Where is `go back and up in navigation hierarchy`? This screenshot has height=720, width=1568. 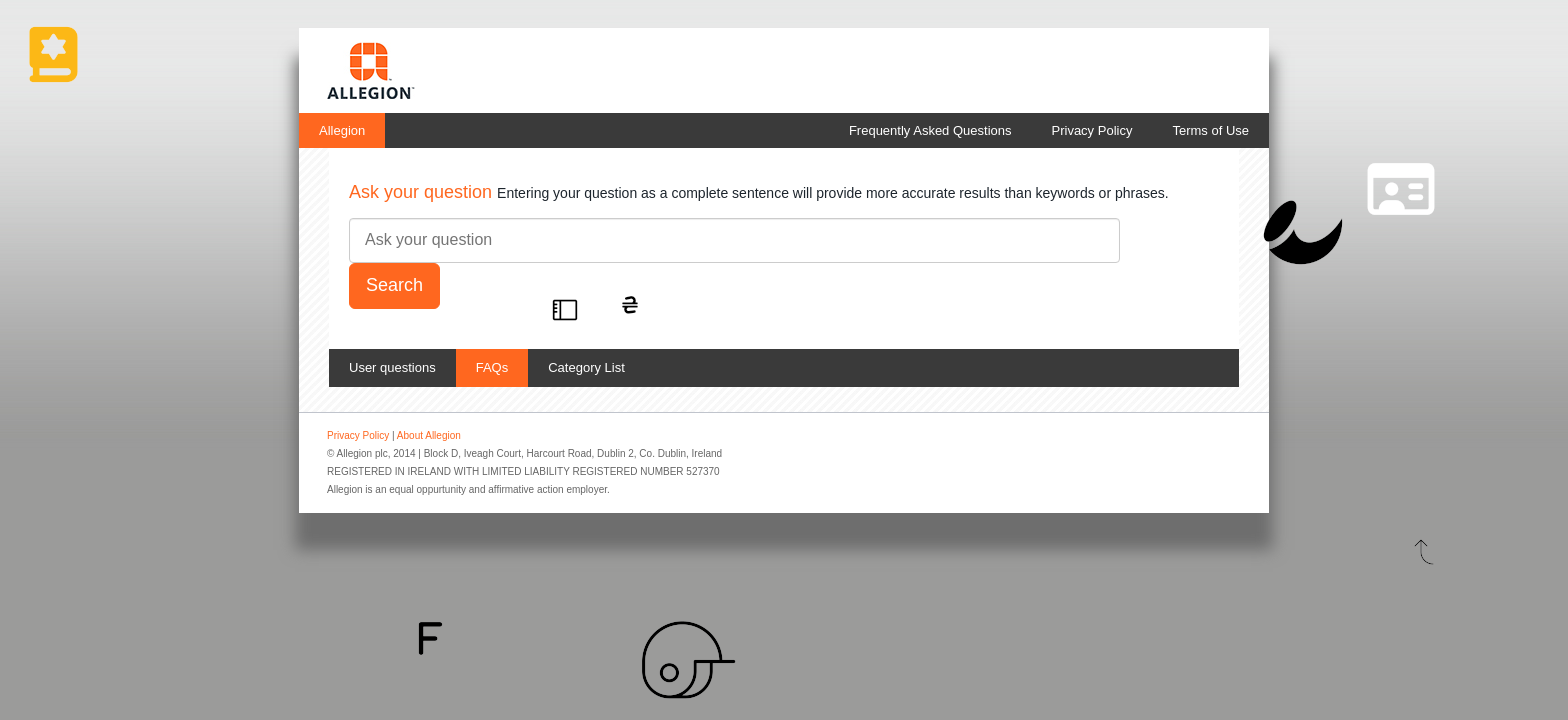
go back and up in navigation hierarchy is located at coordinates (1424, 552).